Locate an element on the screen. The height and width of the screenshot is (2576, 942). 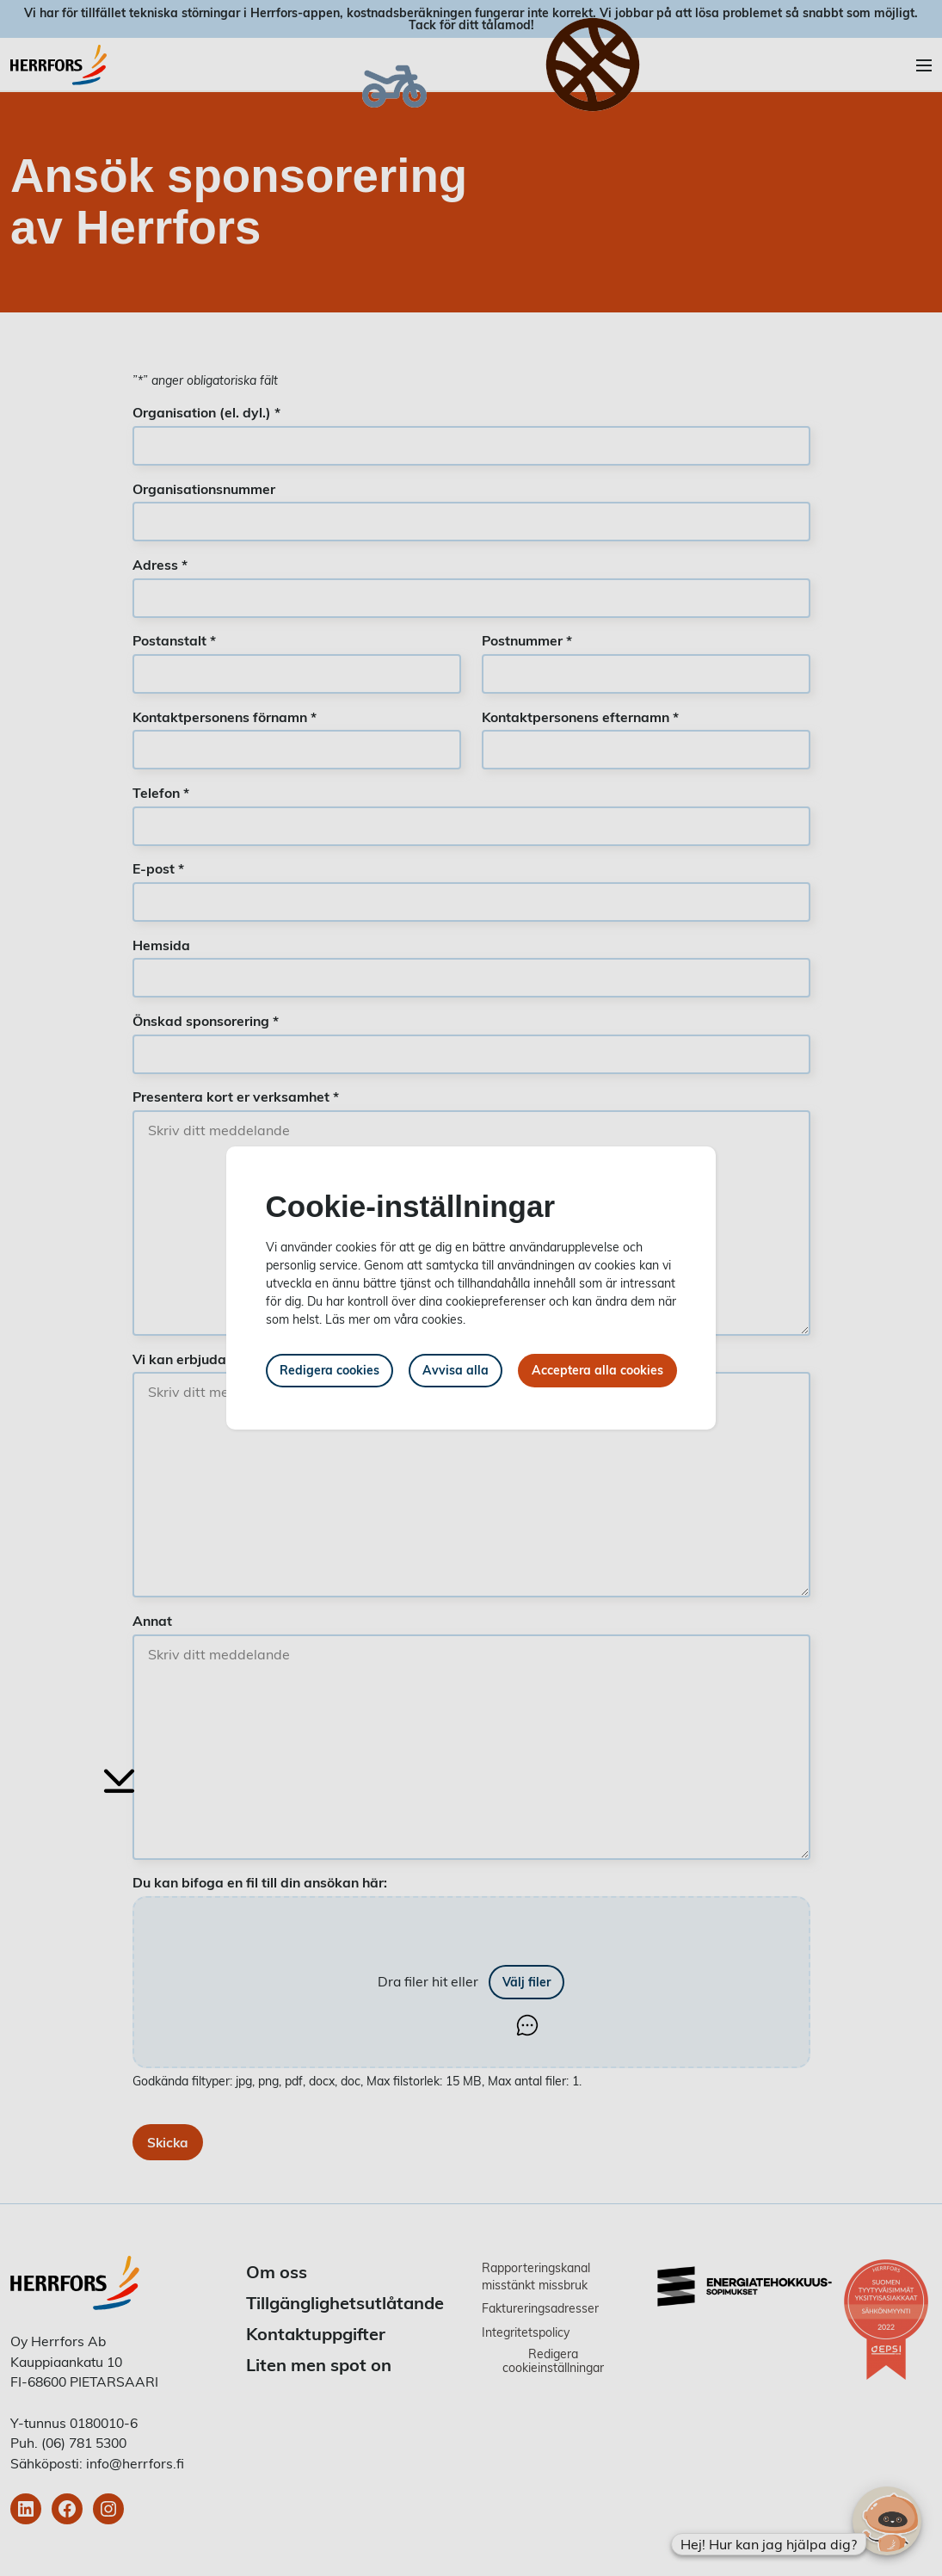
access basketball or sports-related content is located at coordinates (593, 65).